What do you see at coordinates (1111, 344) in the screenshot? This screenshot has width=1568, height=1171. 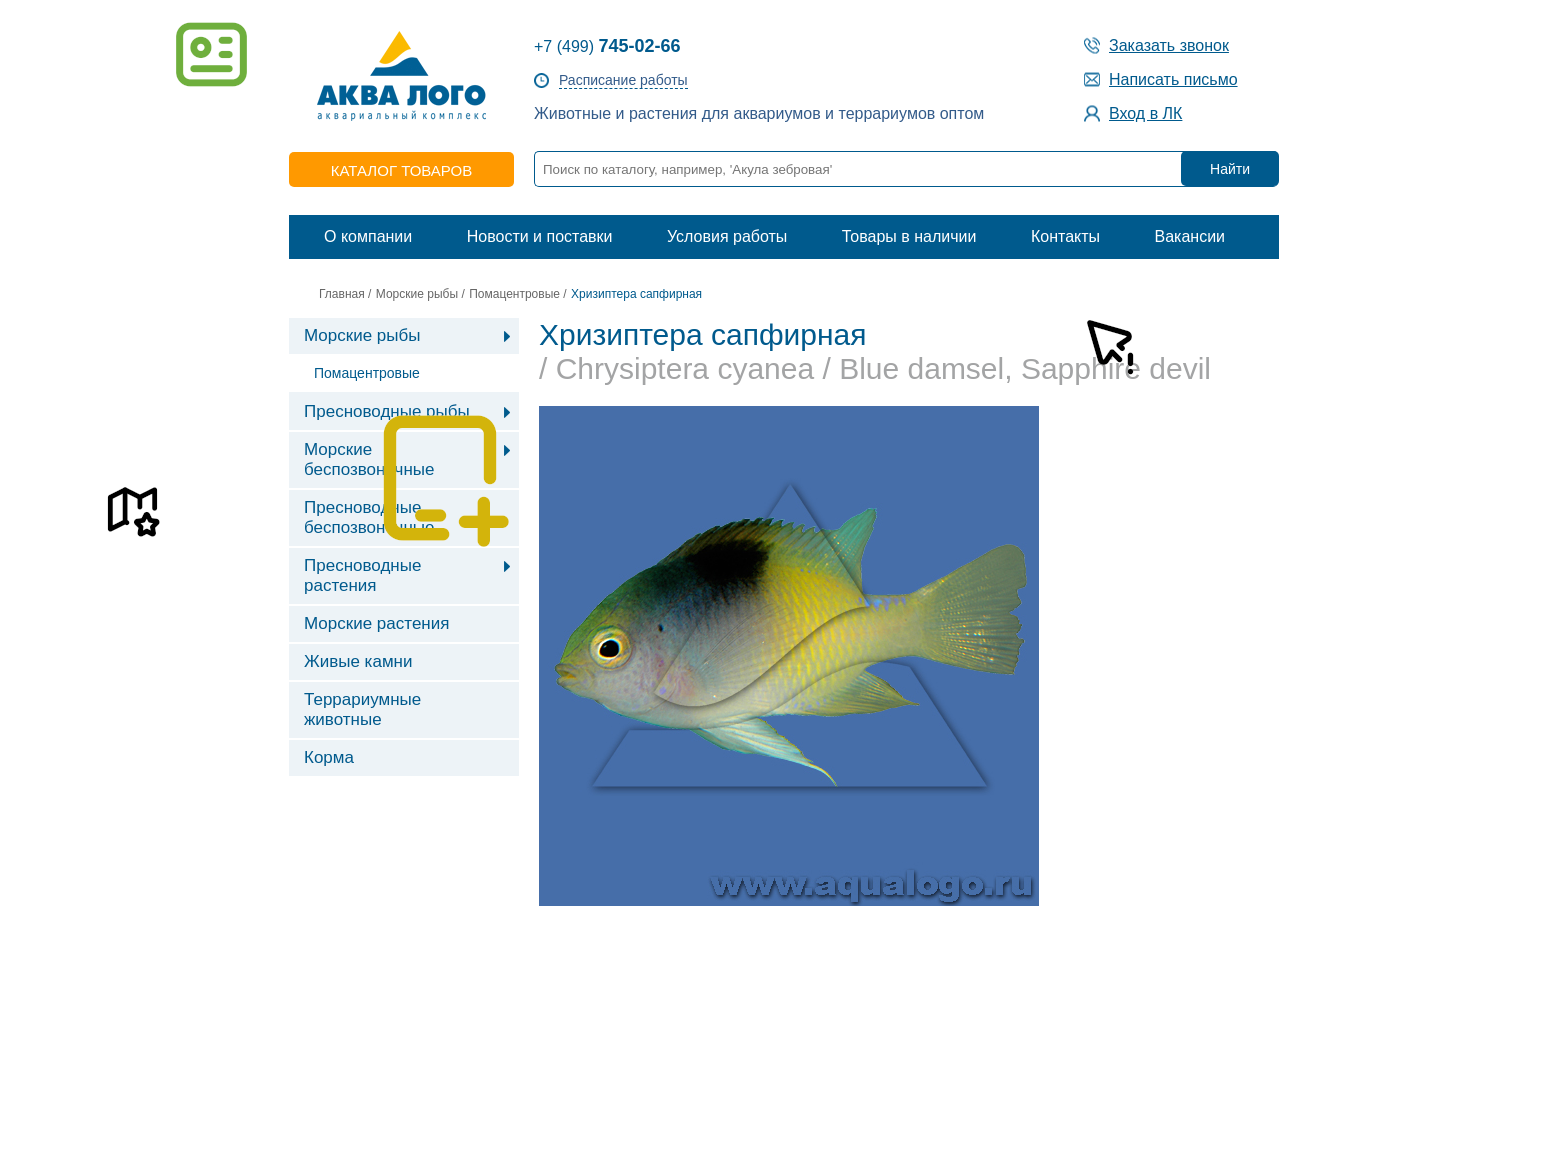 I see `cursor error or interaction warning` at bounding box center [1111, 344].